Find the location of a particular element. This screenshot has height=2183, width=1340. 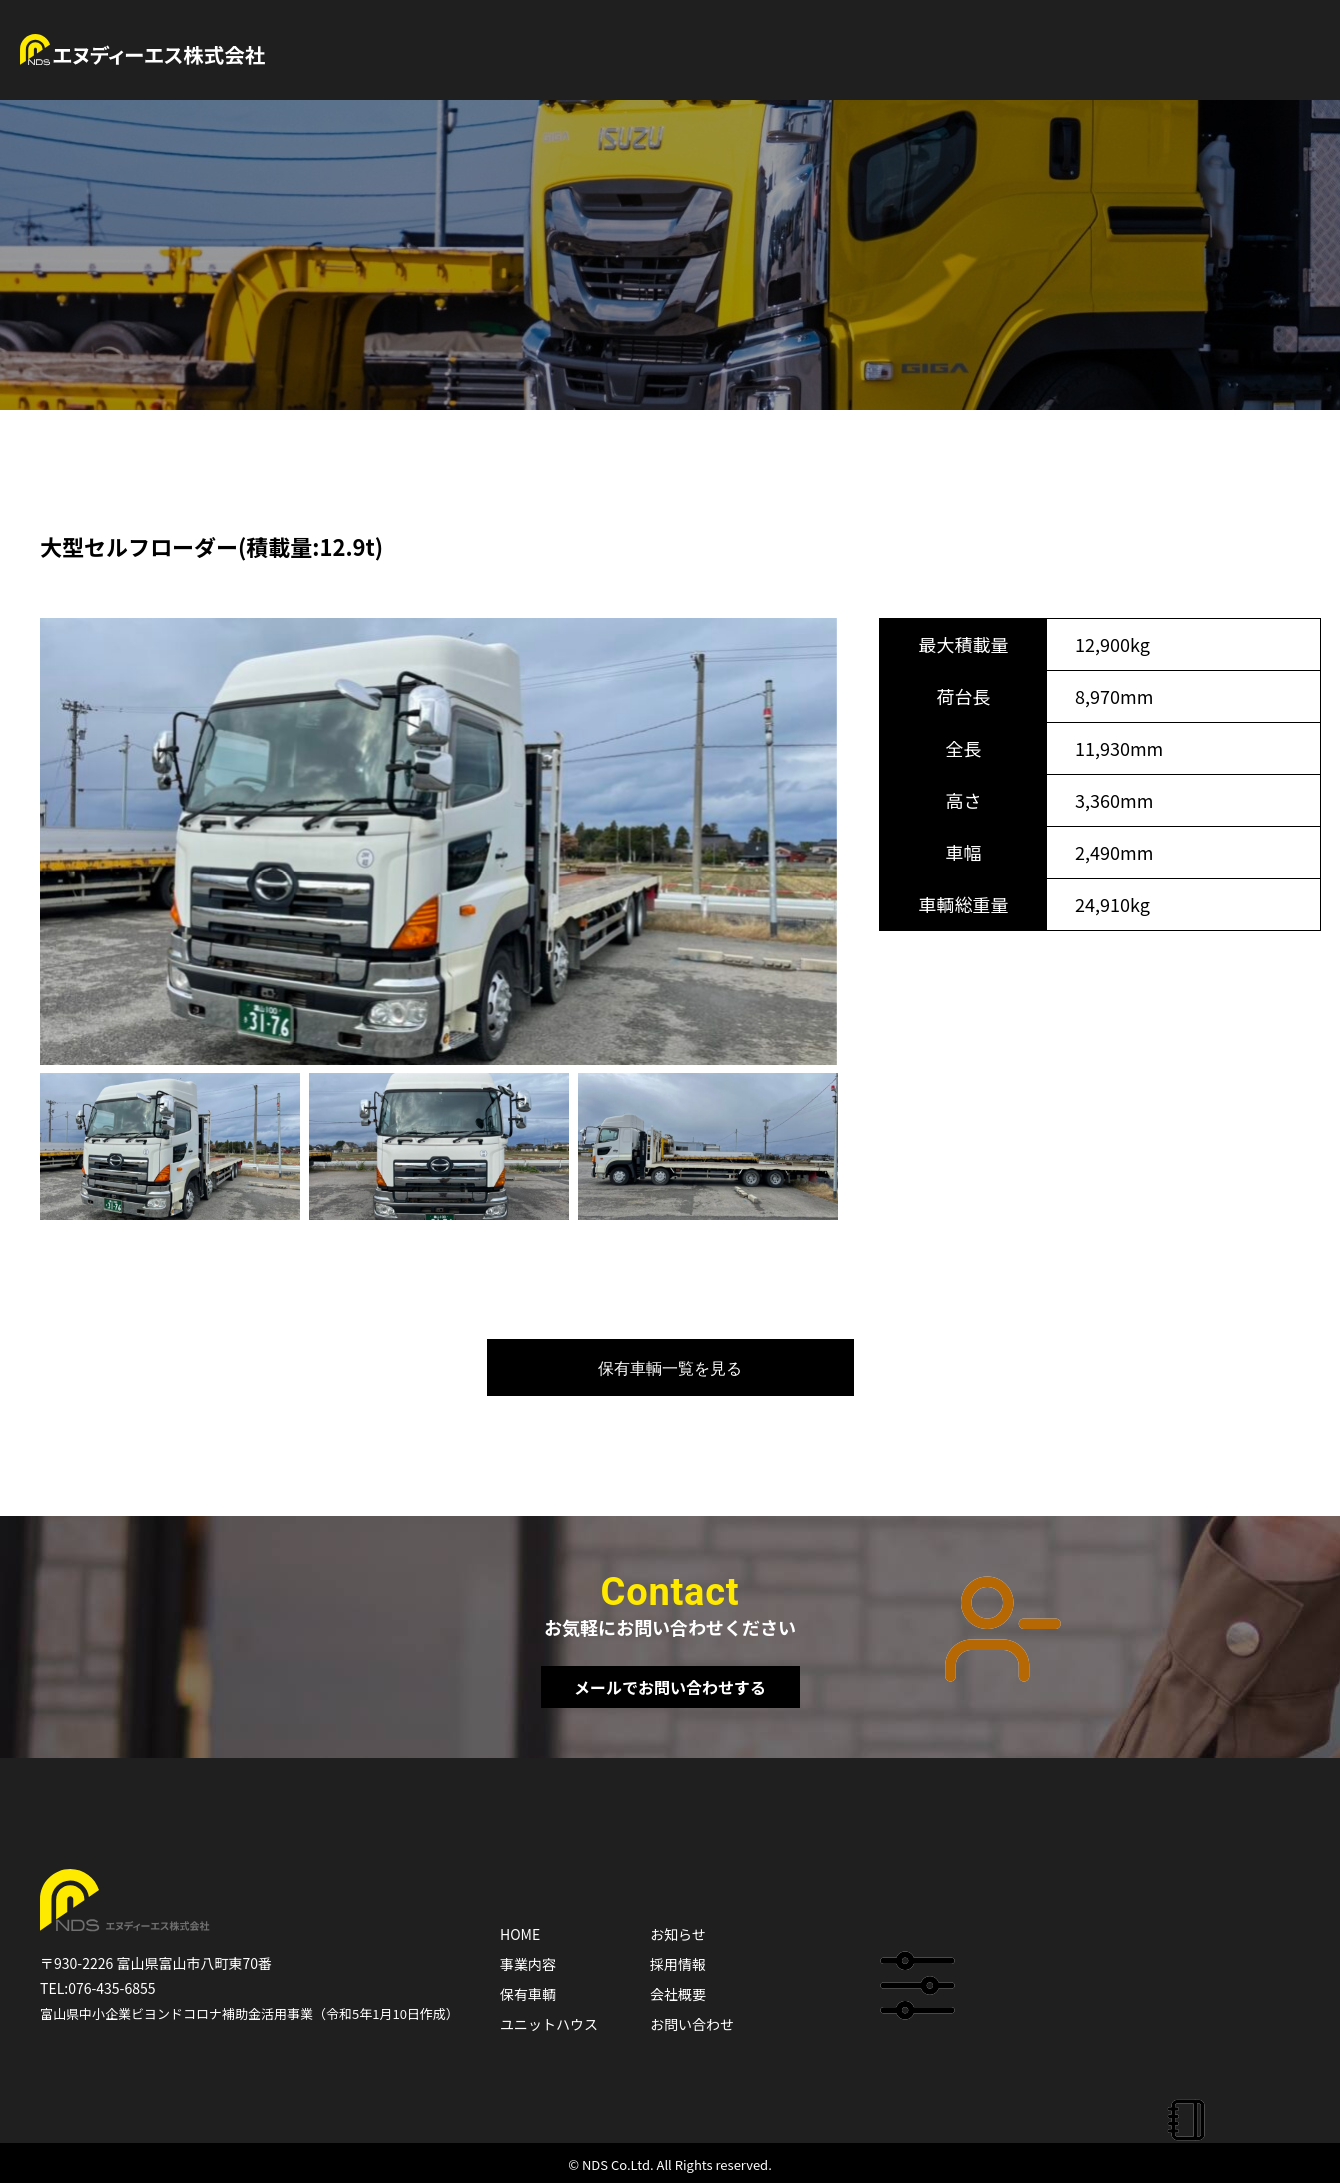

remove a user or contact is located at coordinates (1003, 1629).